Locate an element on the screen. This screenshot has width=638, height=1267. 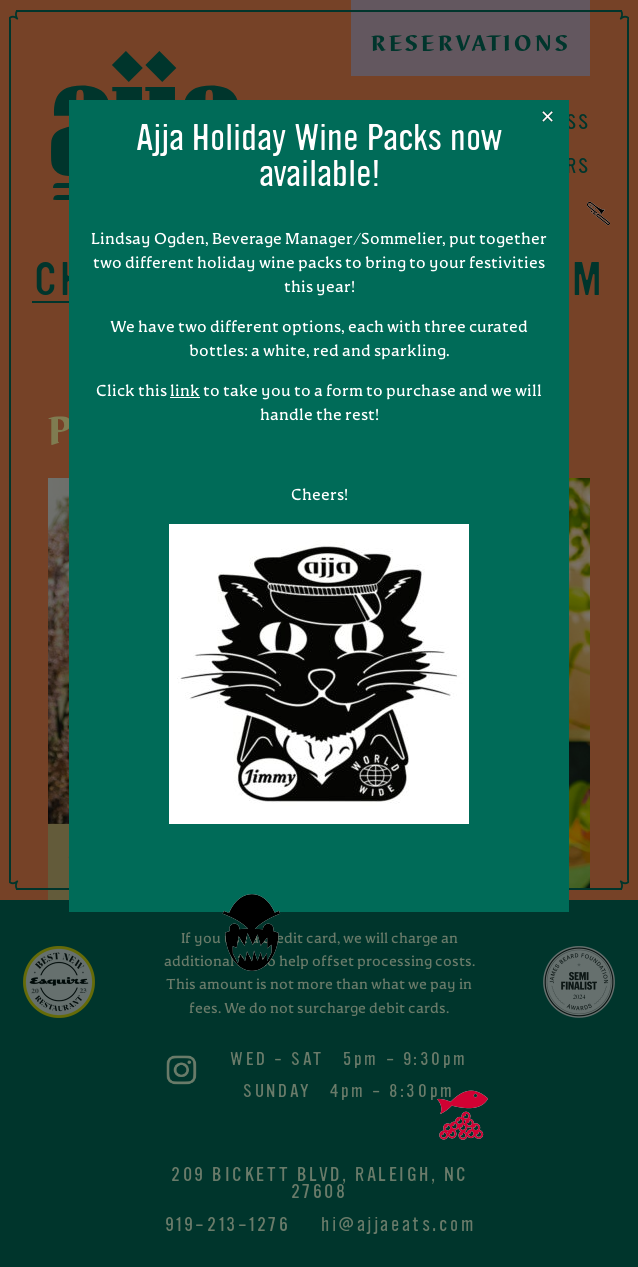
access brass instrument sounds or samples is located at coordinates (598, 213).